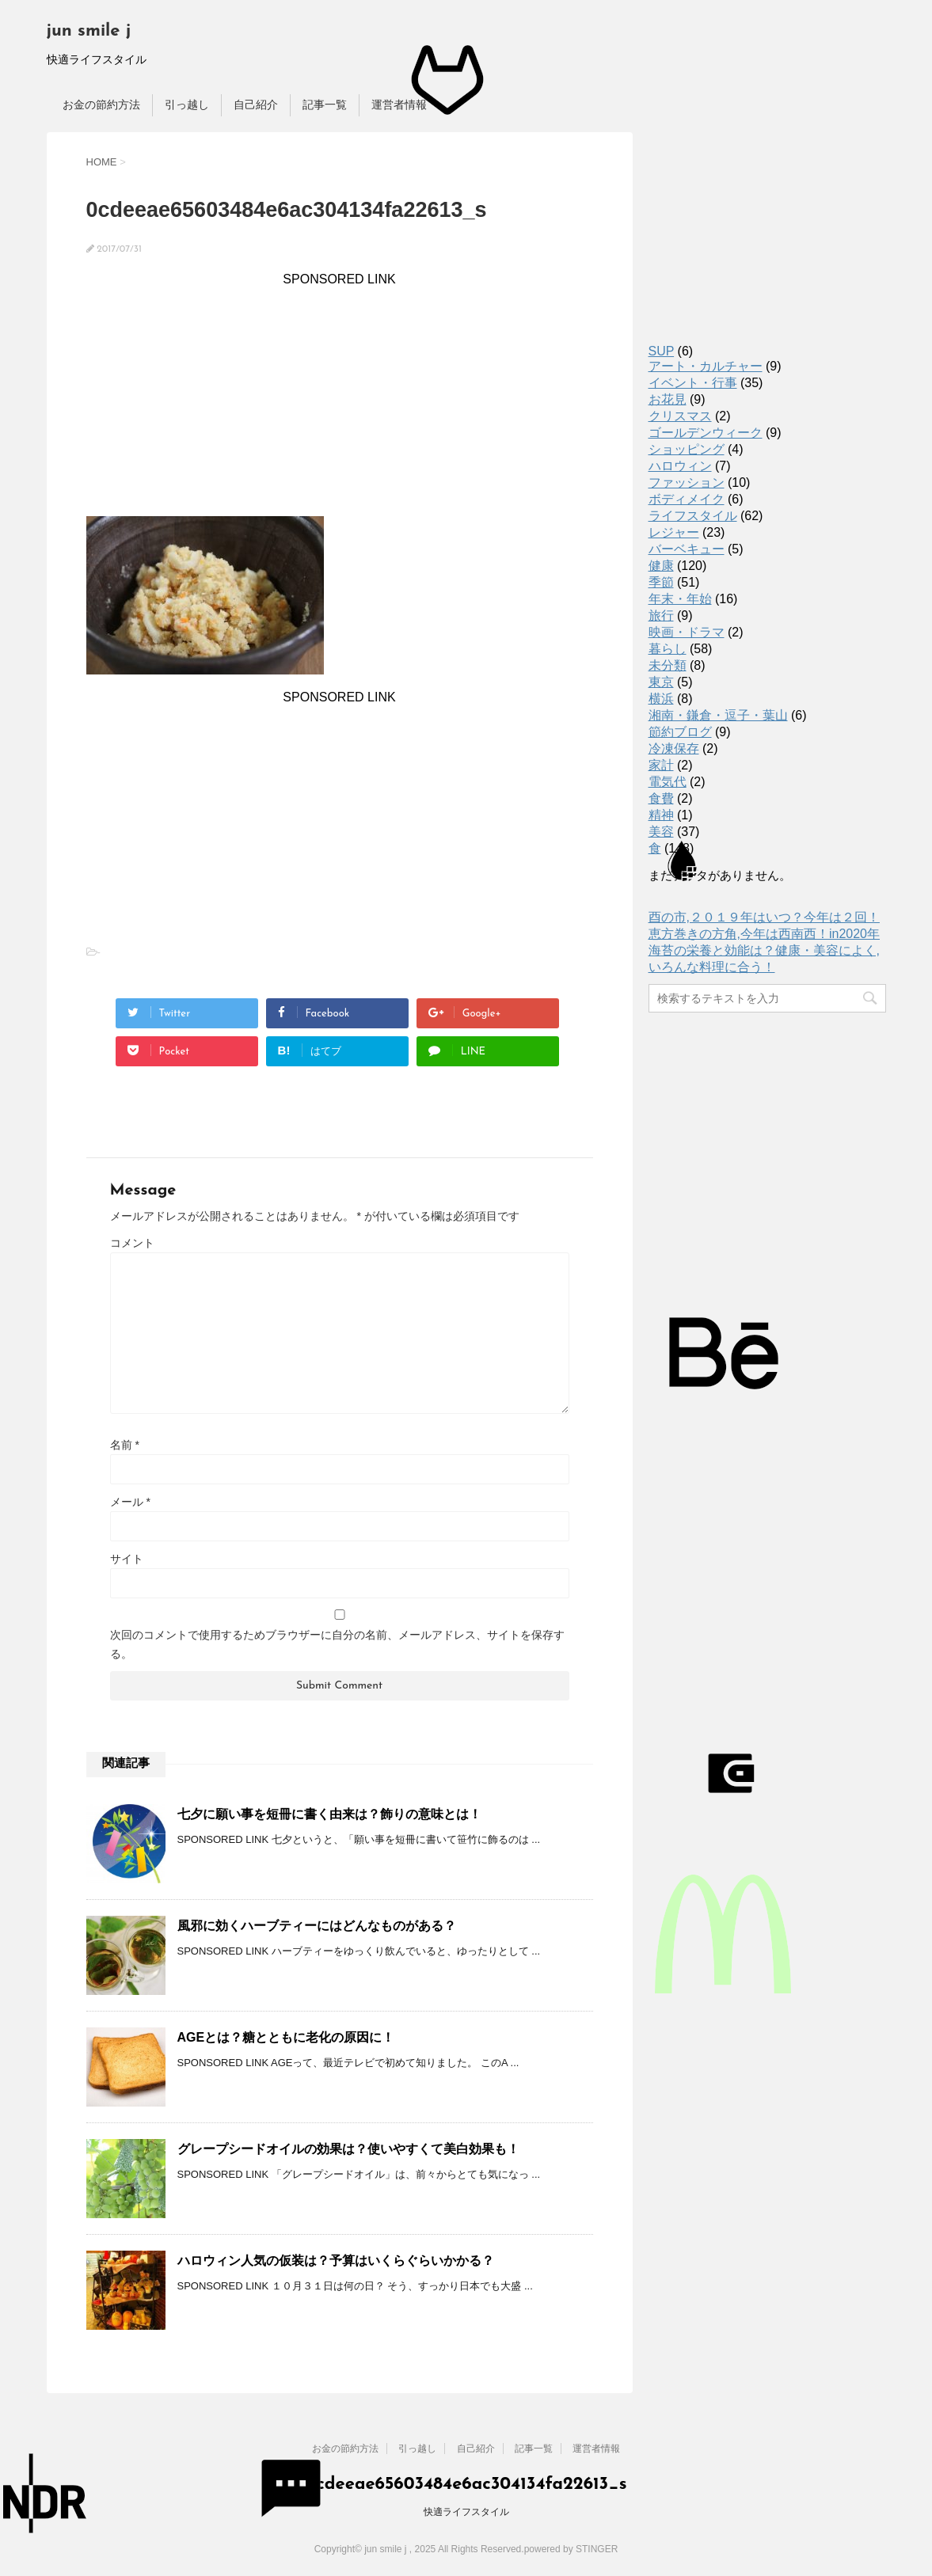  I want to click on open the McDonald's app, so click(723, 1934).